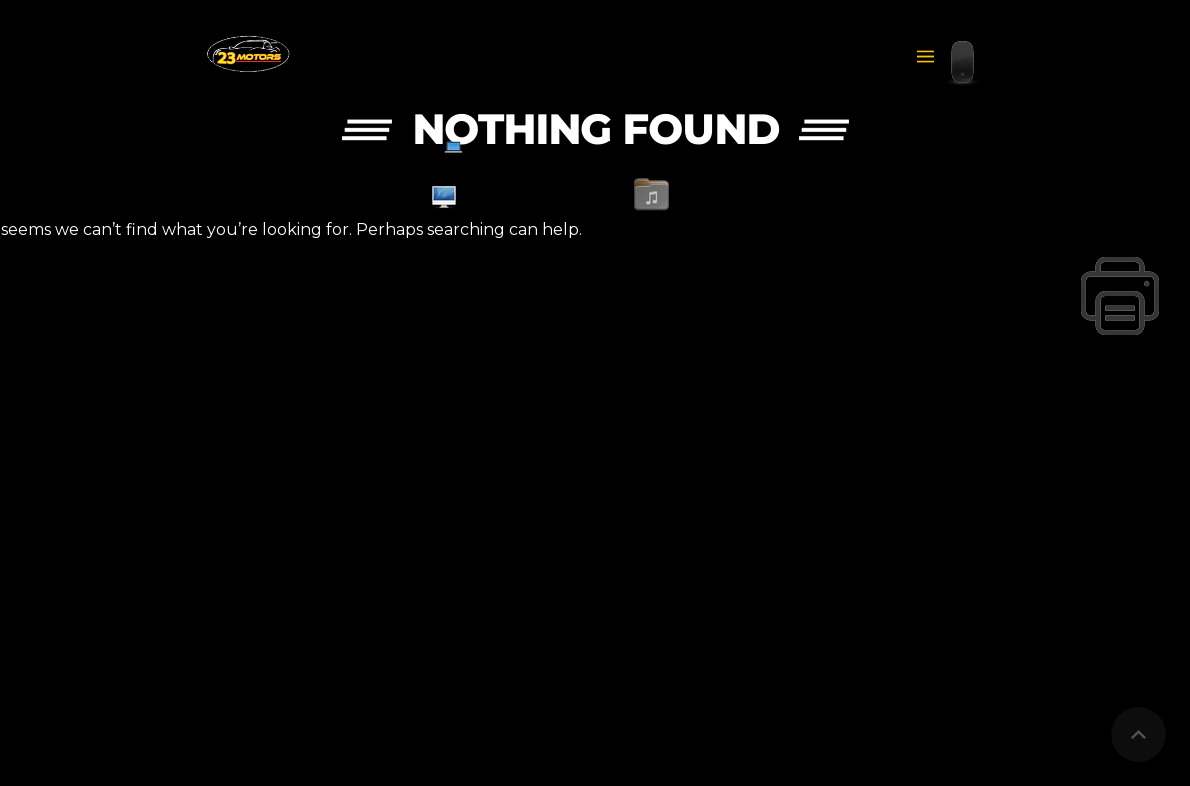 This screenshot has height=786, width=1190. What do you see at coordinates (962, 63) in the screenshot?
I see `apple magic mouse bluetooth device` at bounding box center [962, 63].